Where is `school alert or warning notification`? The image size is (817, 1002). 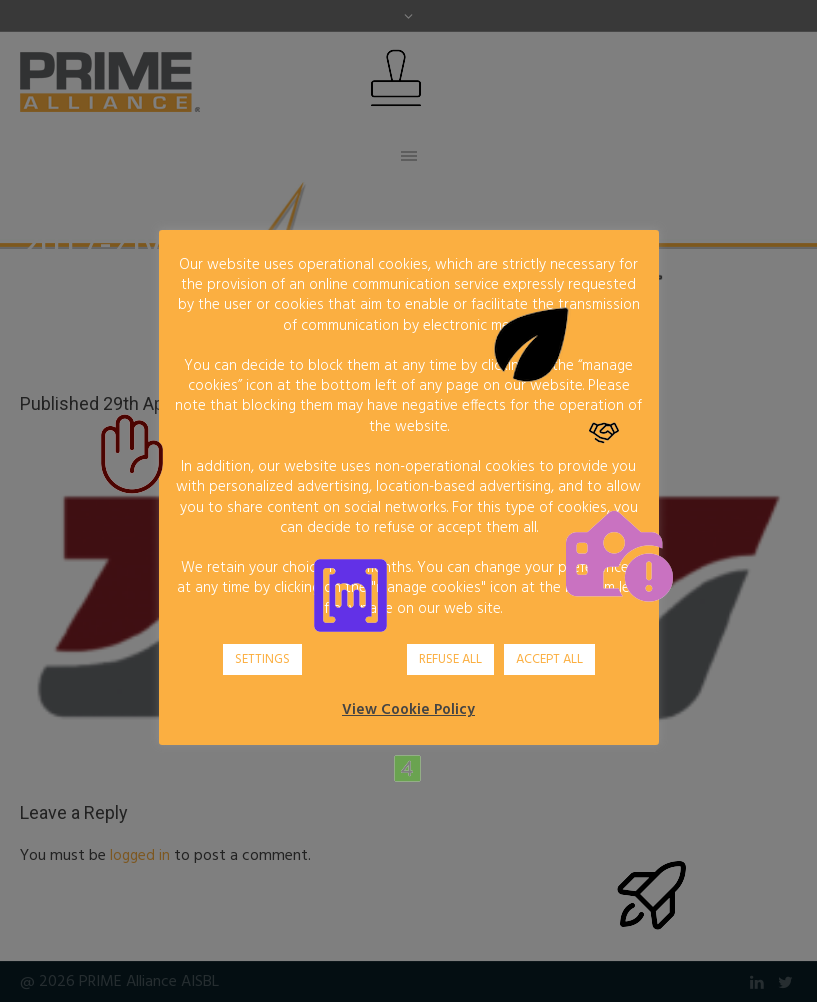
school alert or warning notification is located at coordinates (619, 553).